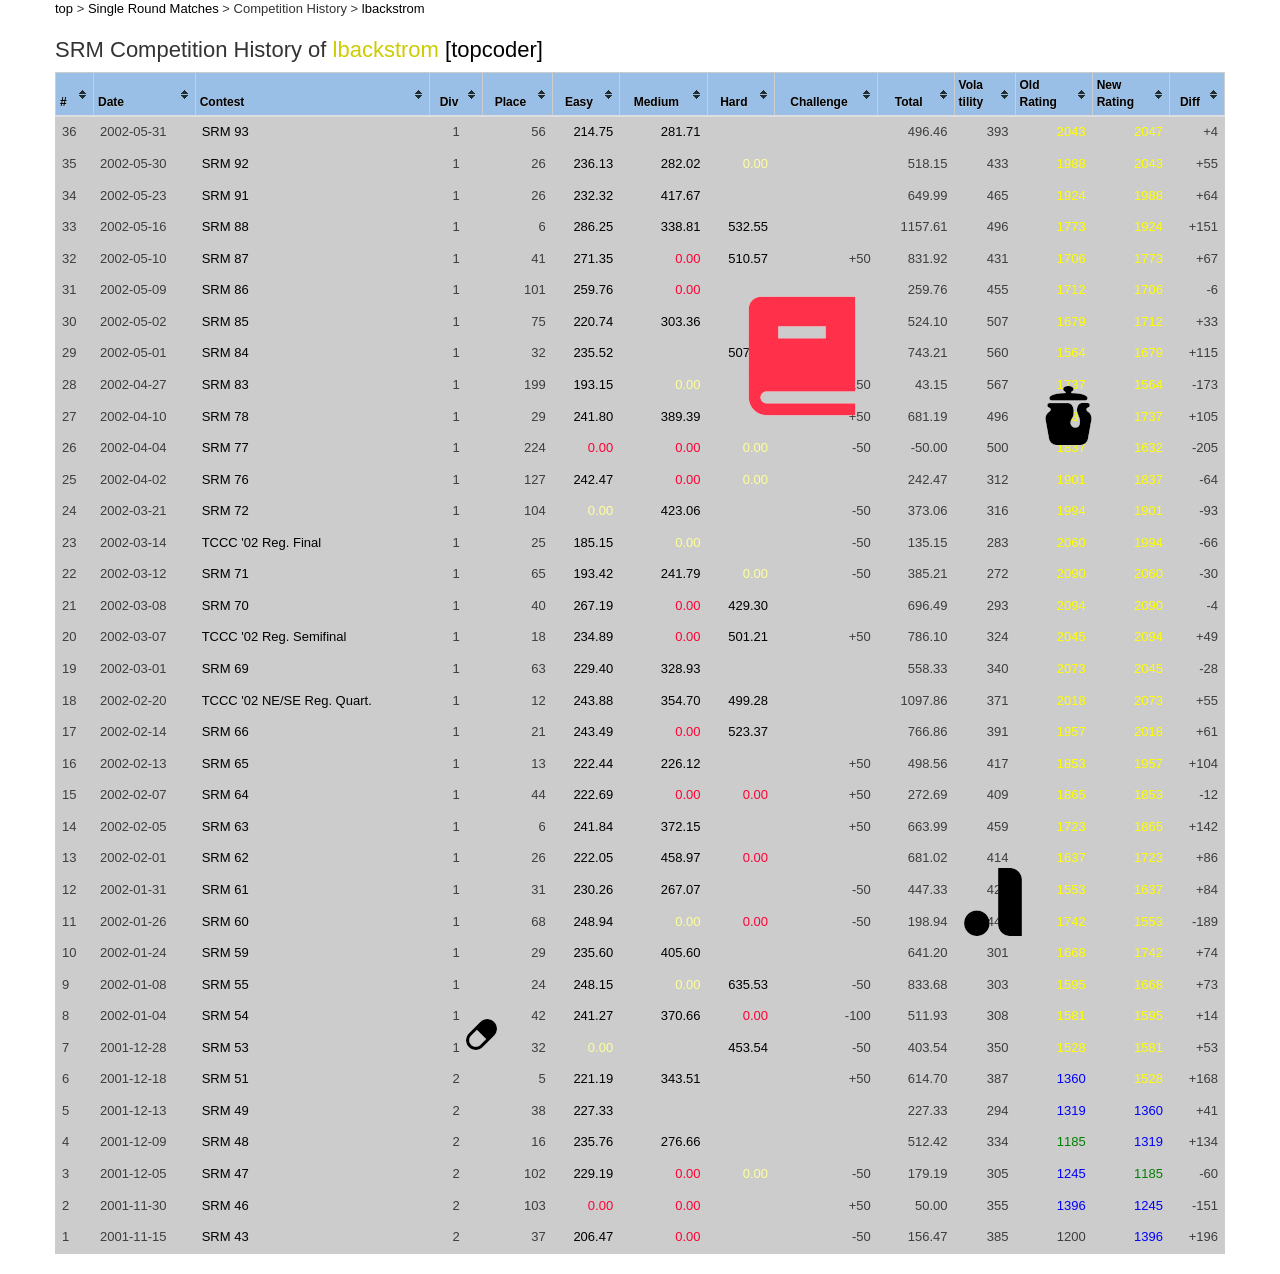 The image size is (1280, 1274). I want to click on open a book or reading app, so click(802, 356).